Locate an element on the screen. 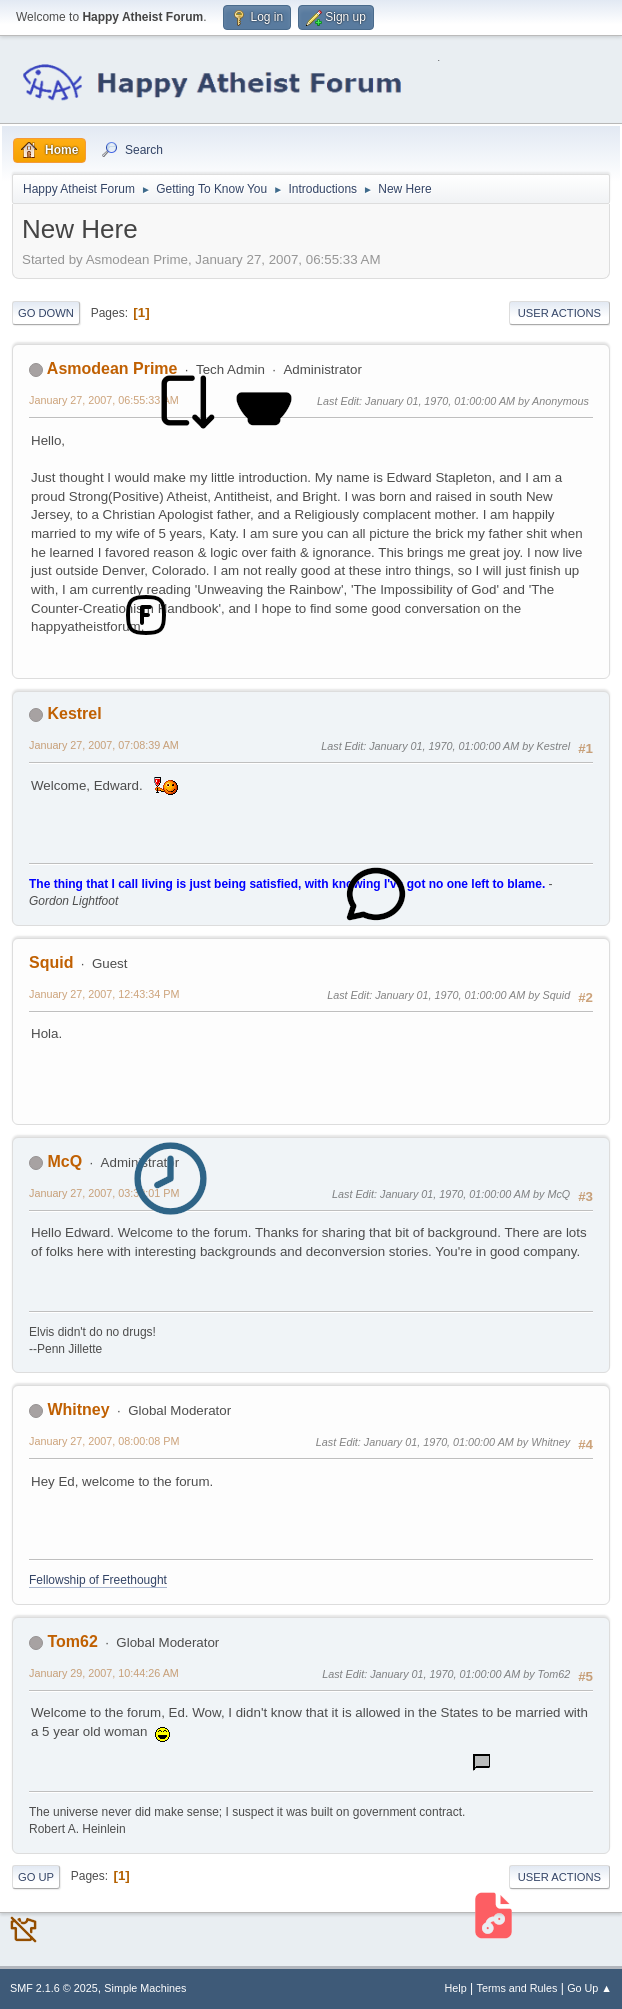  indicates 8 o'clock time is located at coordinates (170, 1178).